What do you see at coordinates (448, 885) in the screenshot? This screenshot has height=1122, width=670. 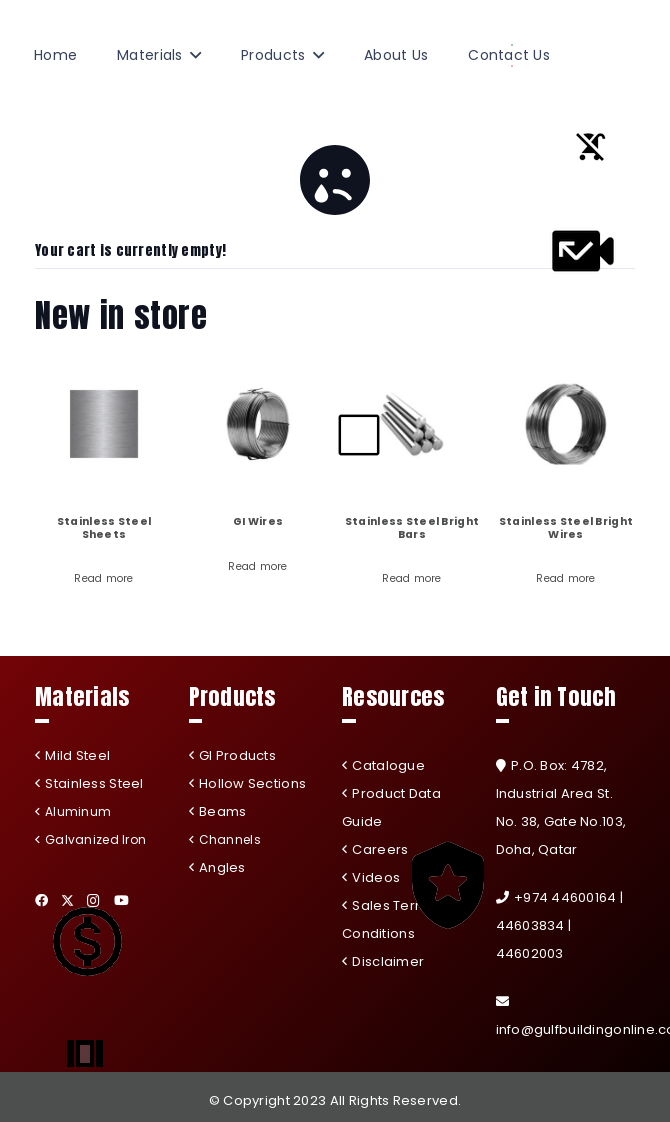 I see `access local police or emergency services` at bounding box center [448, 885].